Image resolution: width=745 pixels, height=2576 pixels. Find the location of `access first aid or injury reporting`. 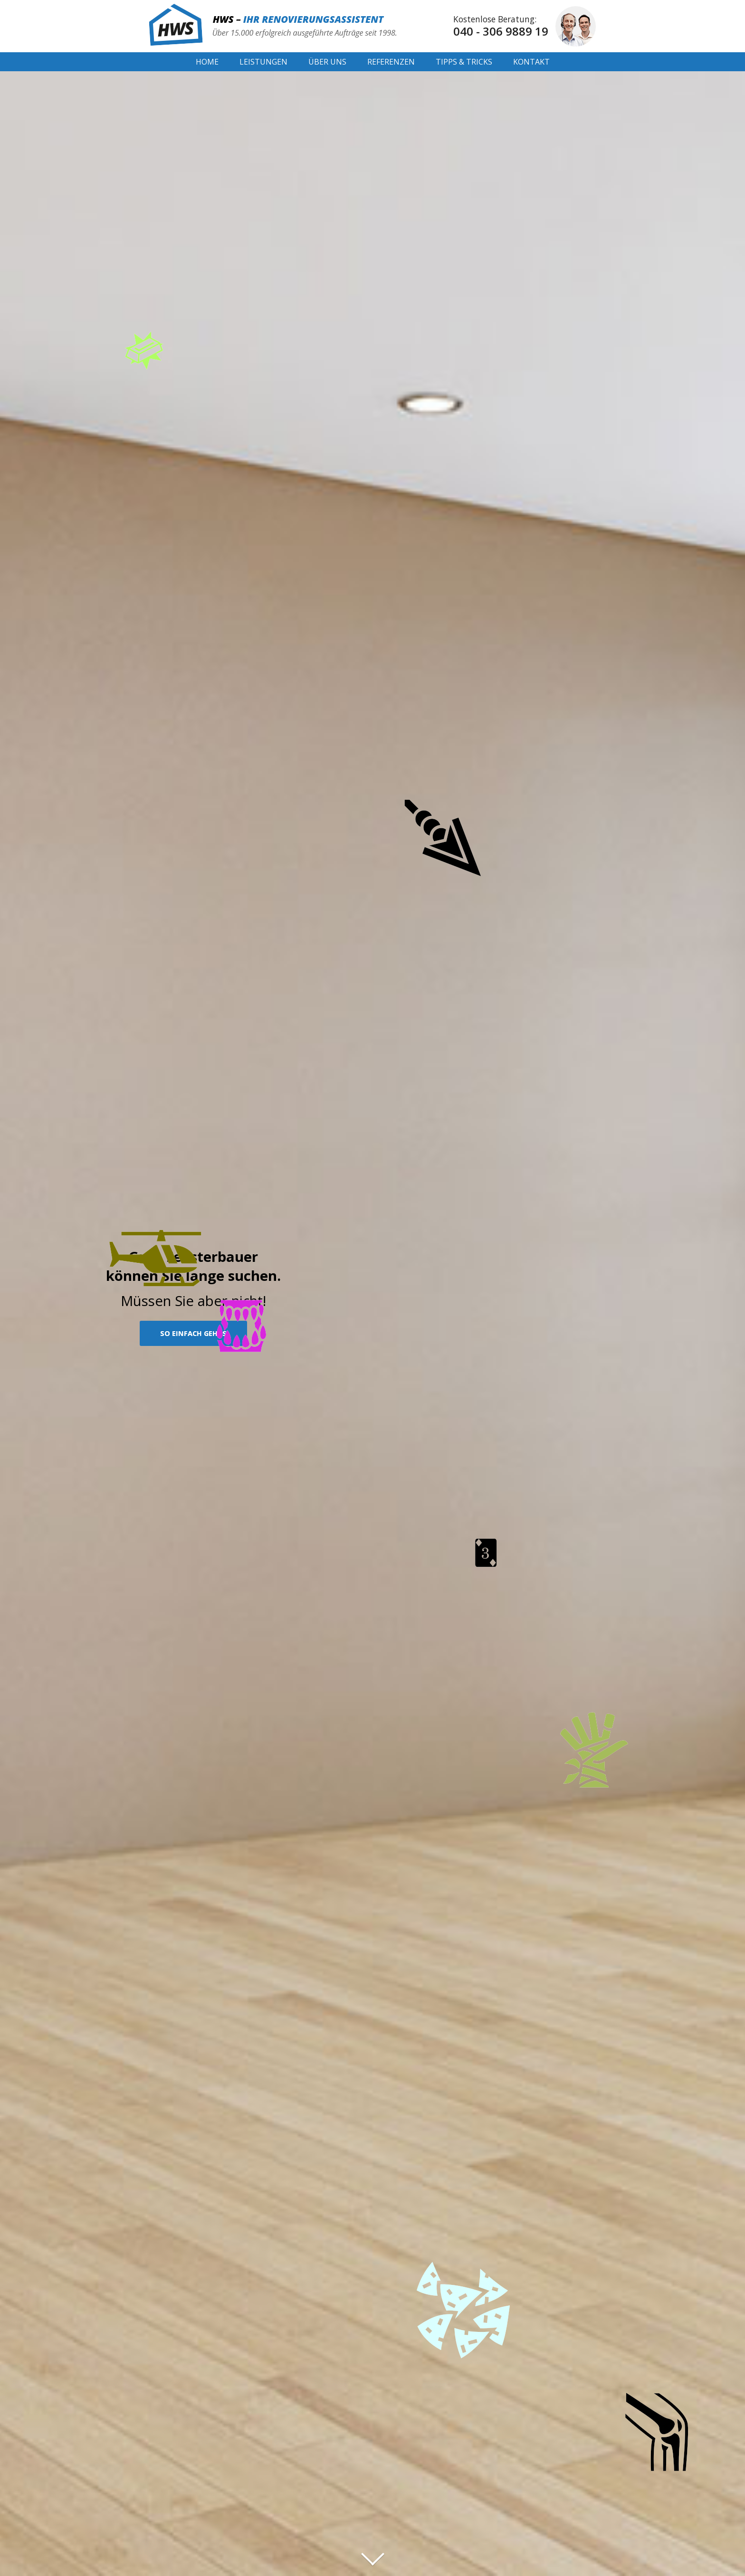

access first aid or injury reporting is located at coordinates (594, 1750).